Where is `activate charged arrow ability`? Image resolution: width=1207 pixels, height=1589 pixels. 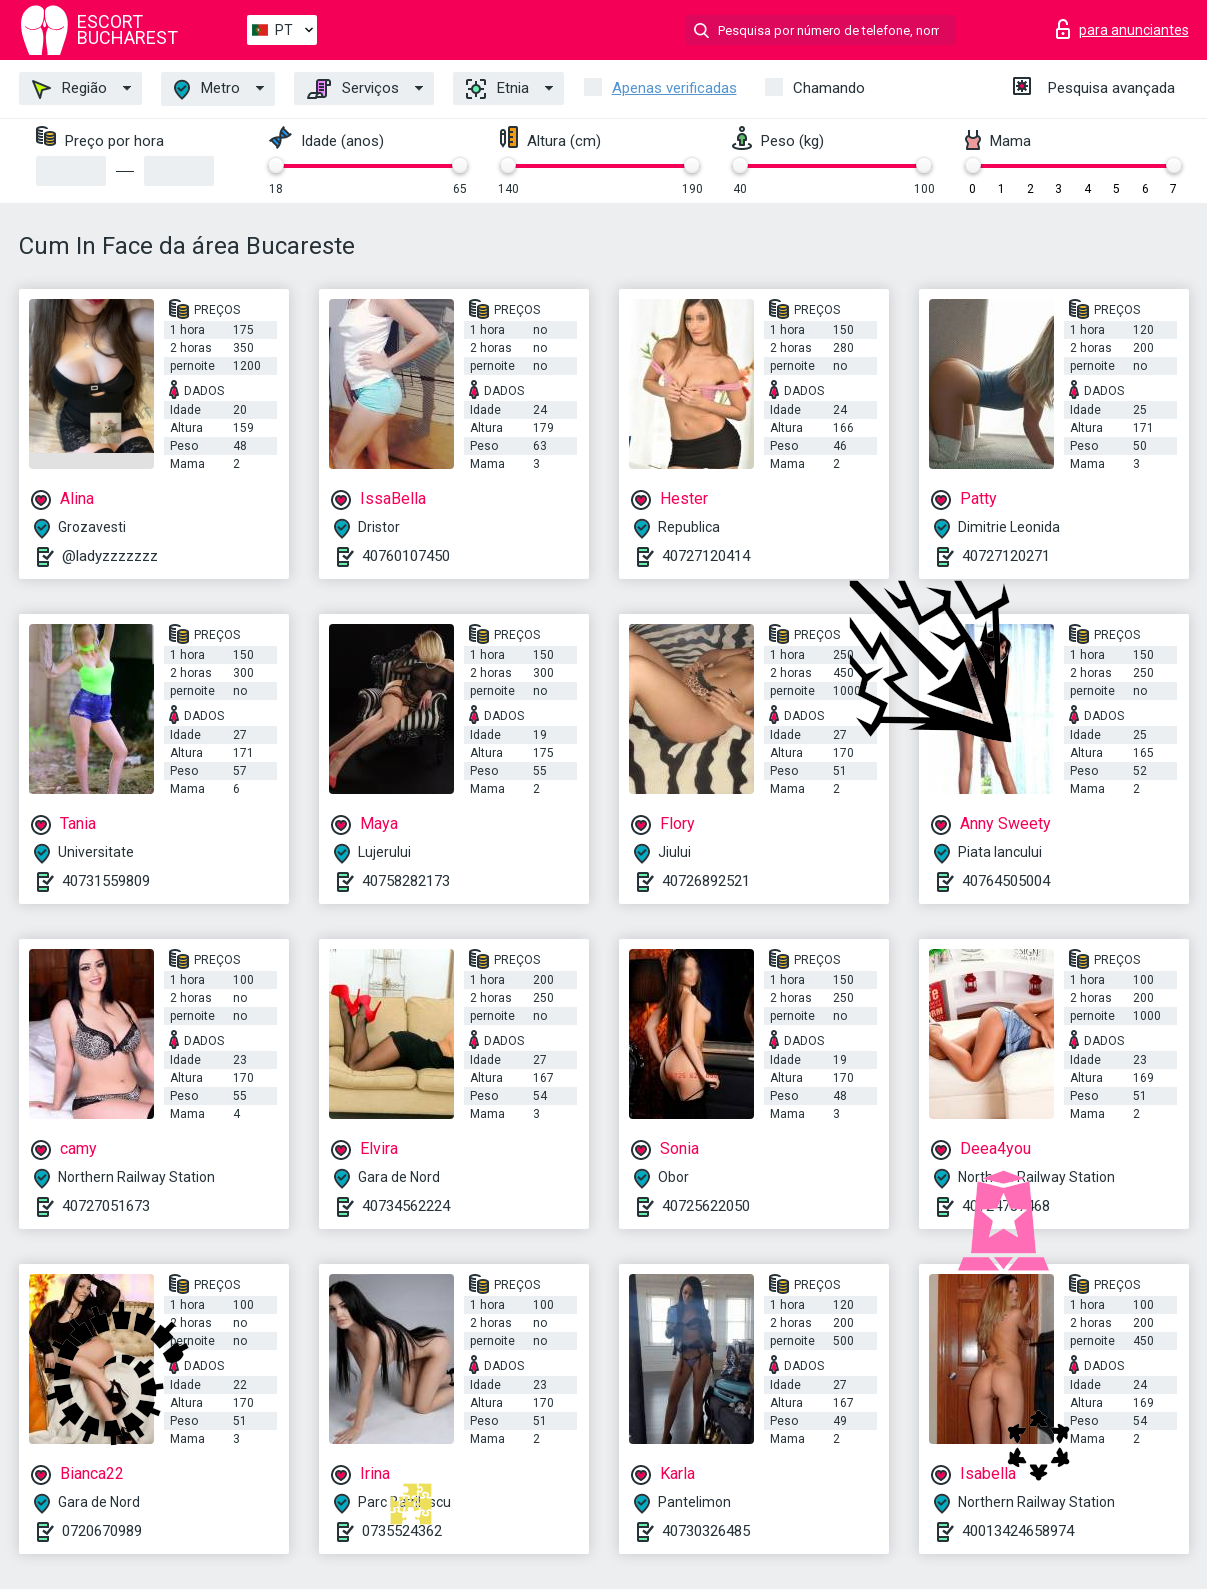 activate charged arrow ability is located at coordinates (930, 661).